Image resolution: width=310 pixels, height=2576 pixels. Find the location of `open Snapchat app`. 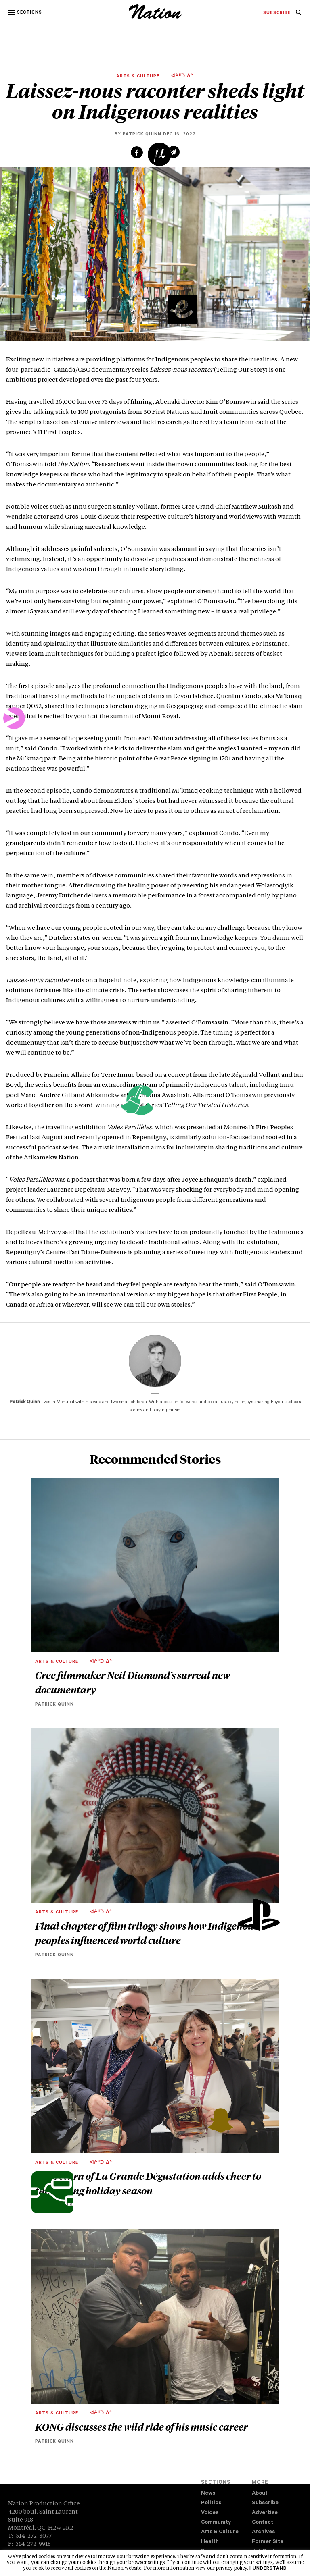

open Snapchat app is located at coordinates (220, 2120).